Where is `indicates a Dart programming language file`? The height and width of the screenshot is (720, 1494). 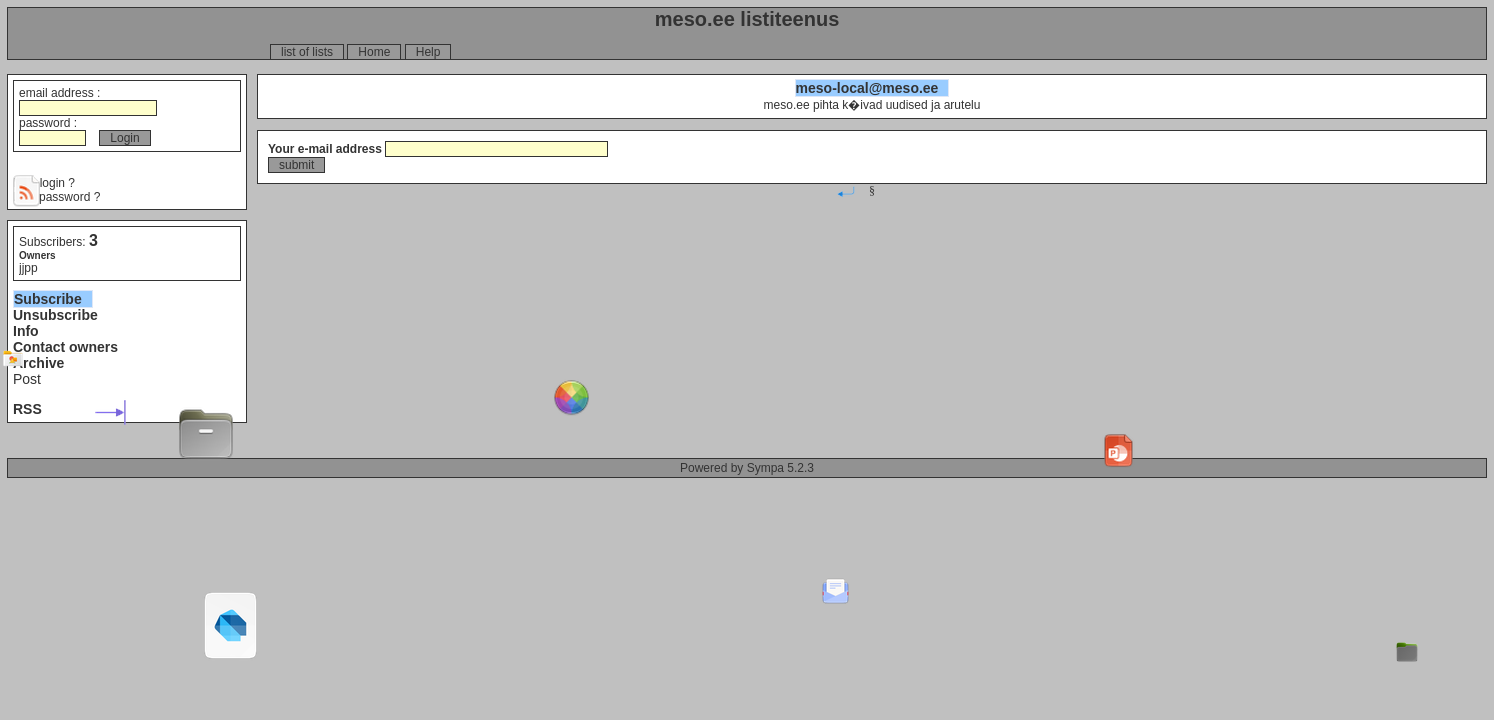 indicates a Dart programming language file is located at coordinates (230, 625).